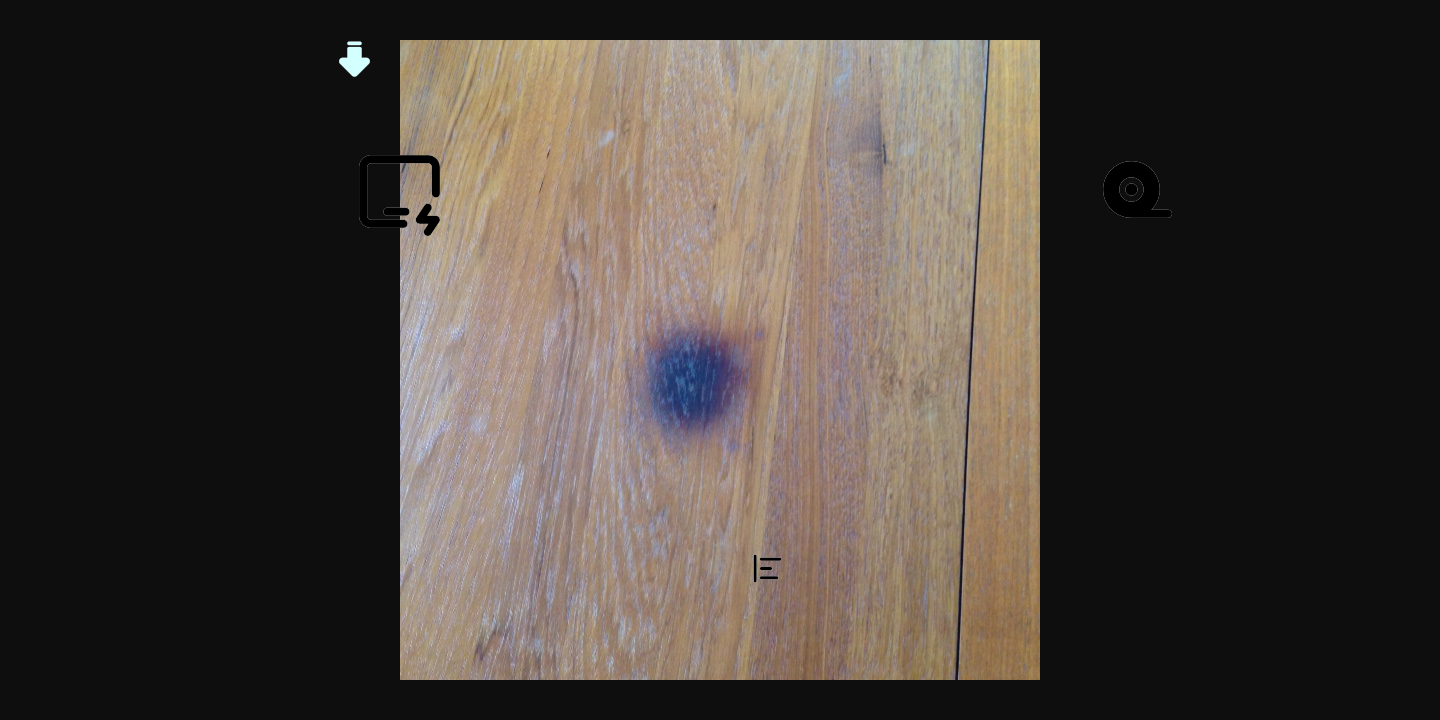 Image resolution: width=1440 pixels, height=720 pixels. I want to click on align text to the left, so click(767, 568).